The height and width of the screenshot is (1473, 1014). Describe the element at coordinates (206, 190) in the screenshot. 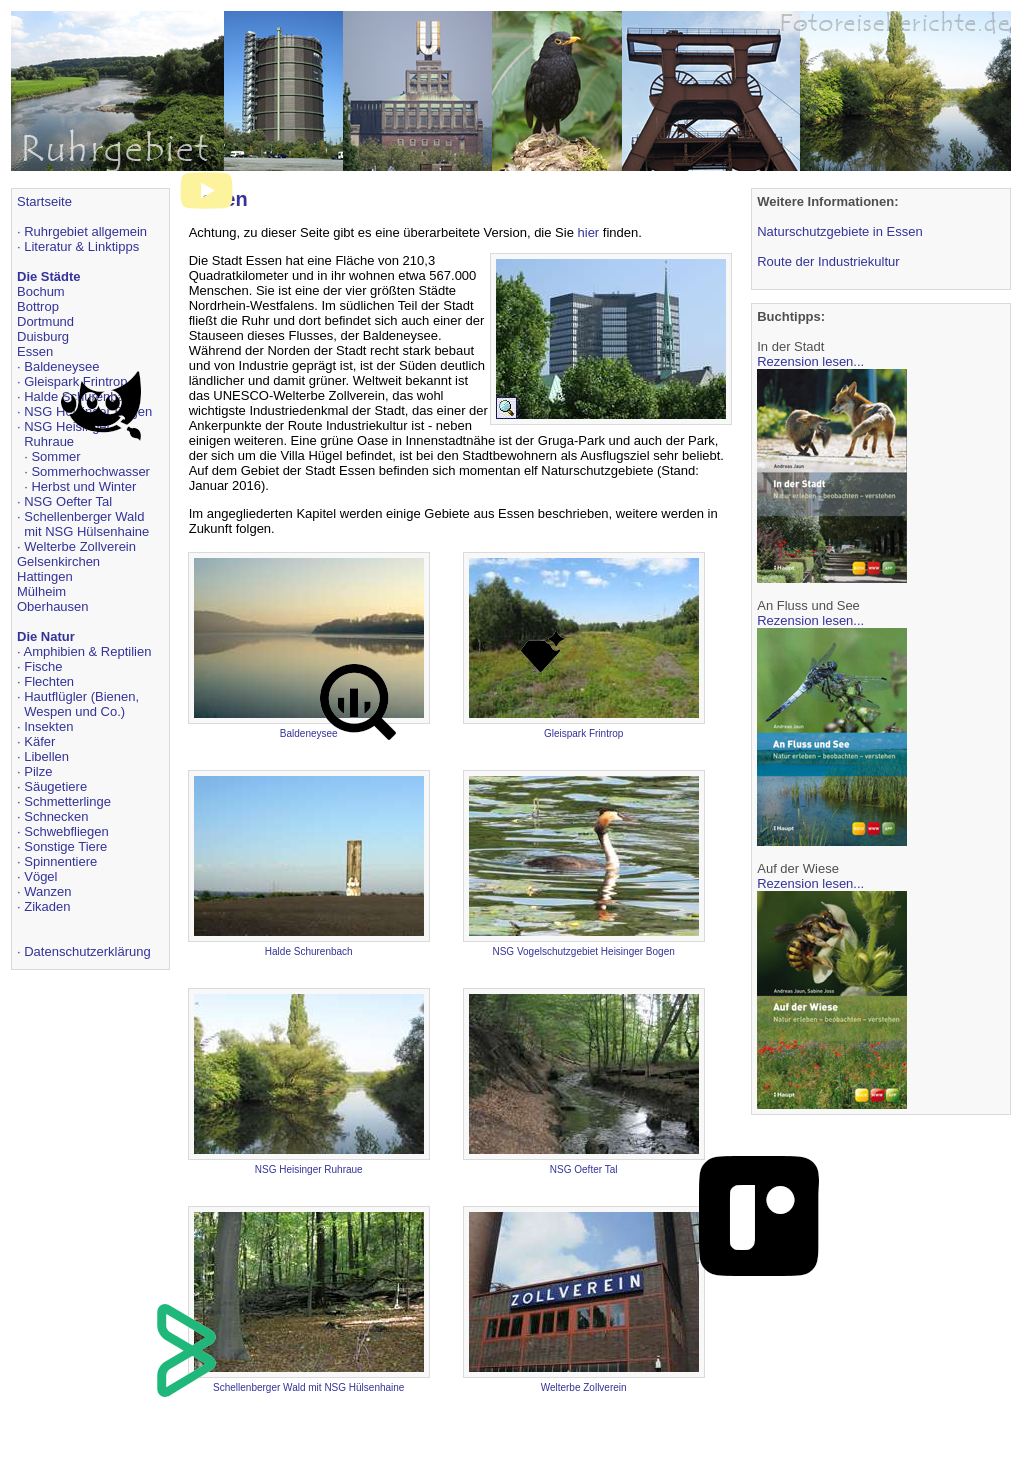

I see `open YouTube app` at that location.